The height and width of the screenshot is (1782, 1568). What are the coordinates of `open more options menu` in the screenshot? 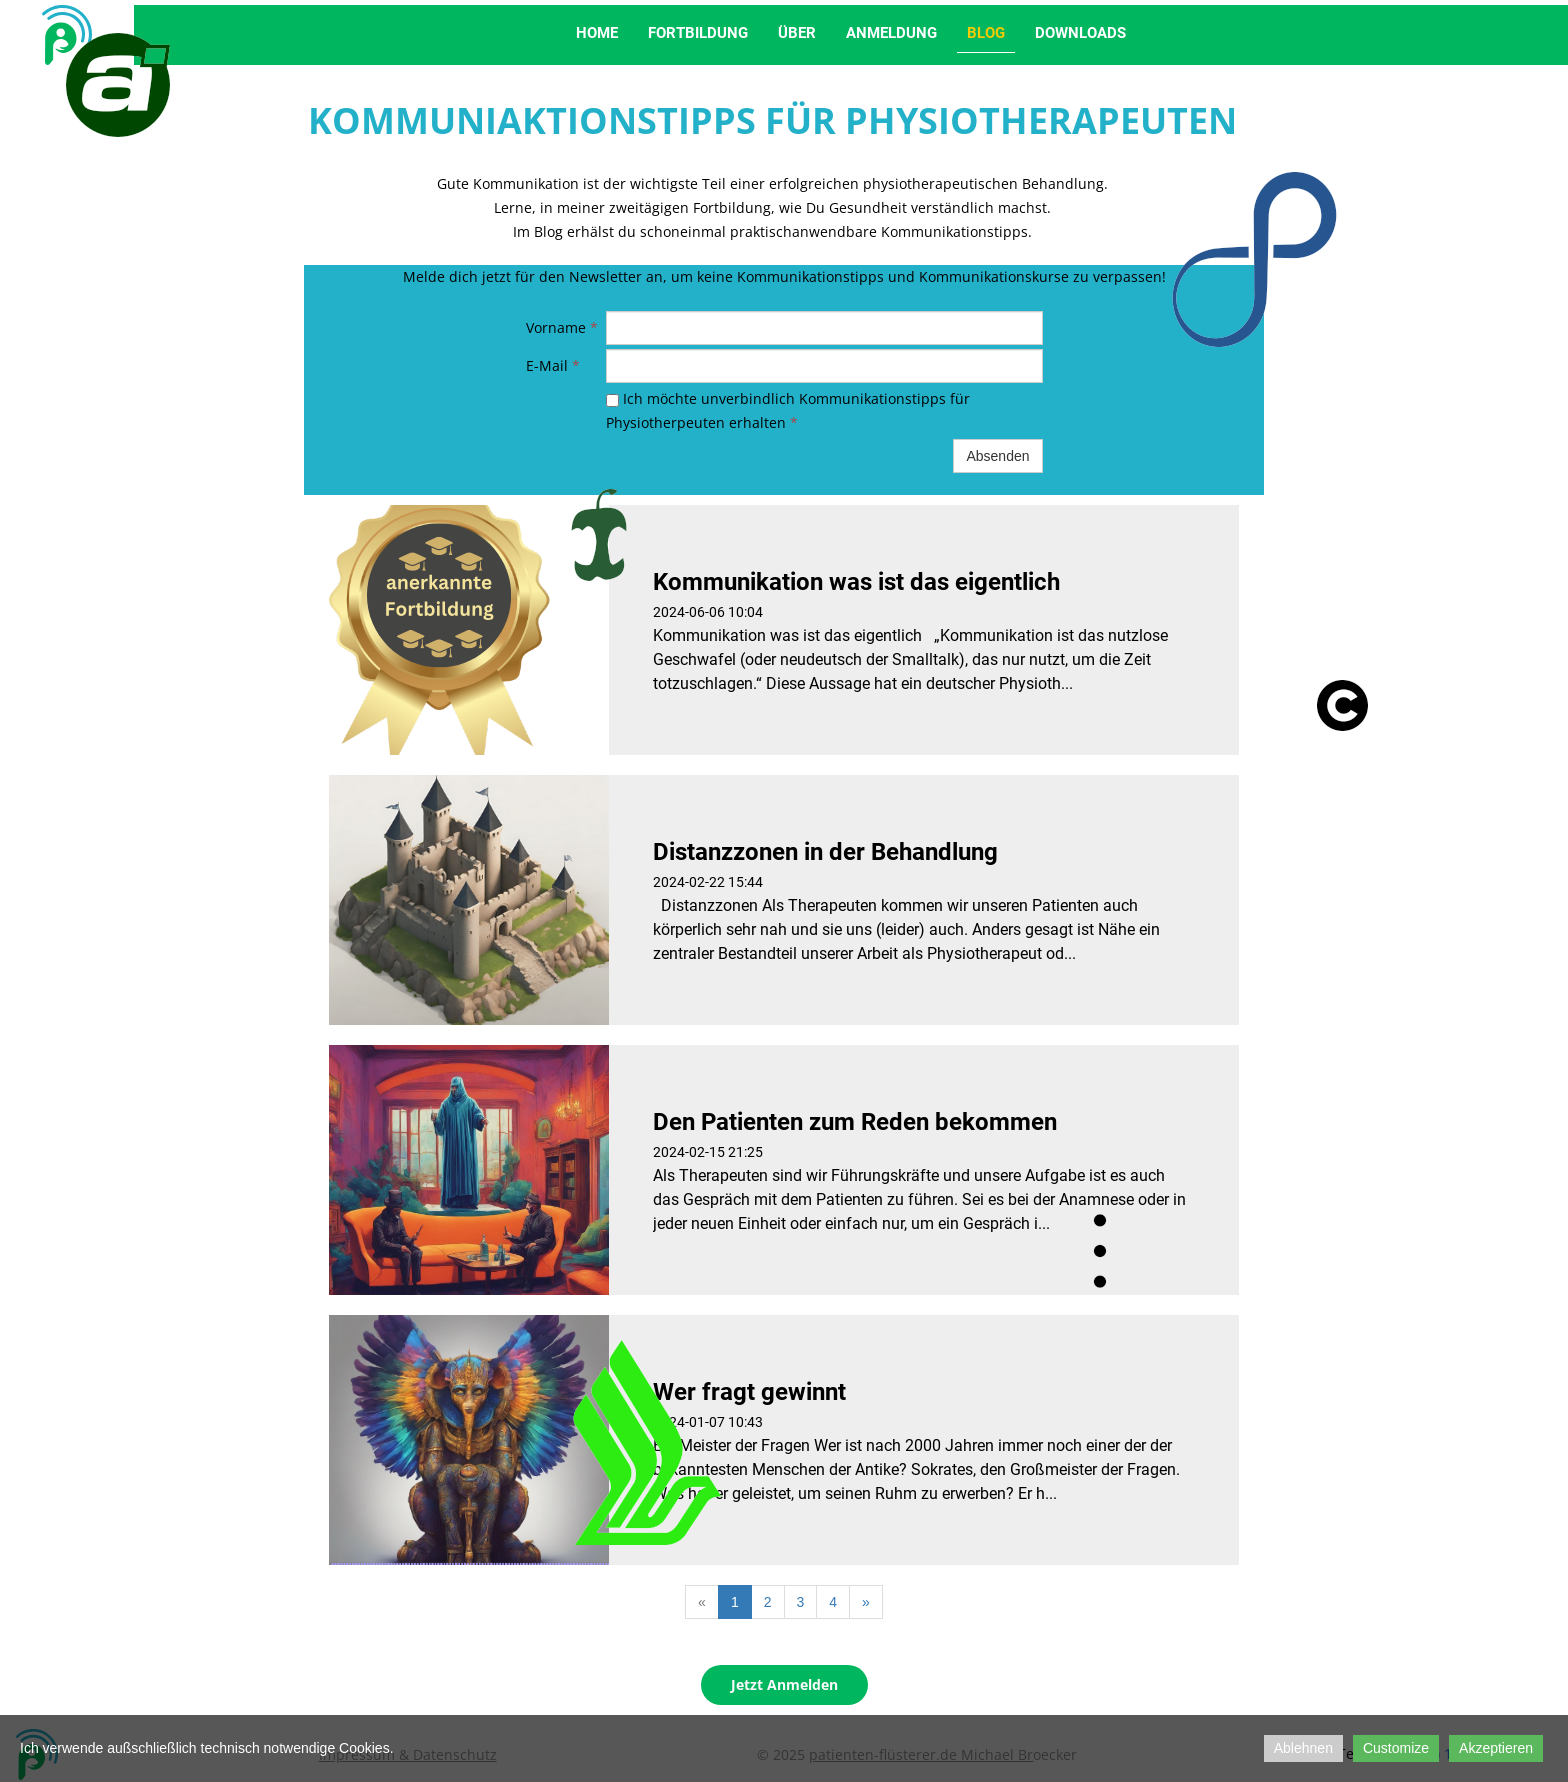 It's located at (1100, 1251).